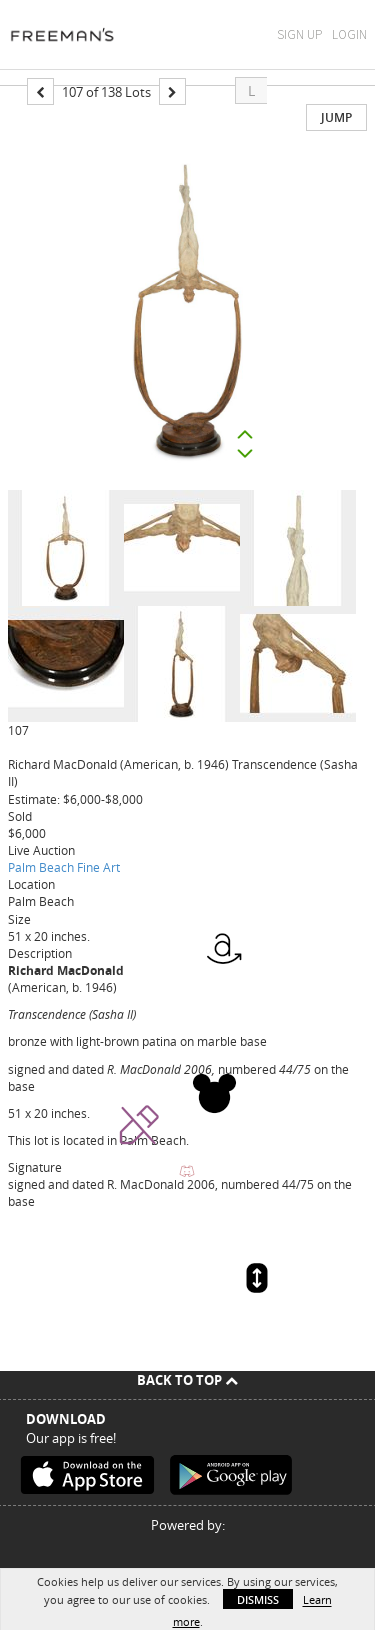 The width and height of the screenshot is (375, 1630). I want to click on expand or collapse a dropdown menu, so click(245, 444).